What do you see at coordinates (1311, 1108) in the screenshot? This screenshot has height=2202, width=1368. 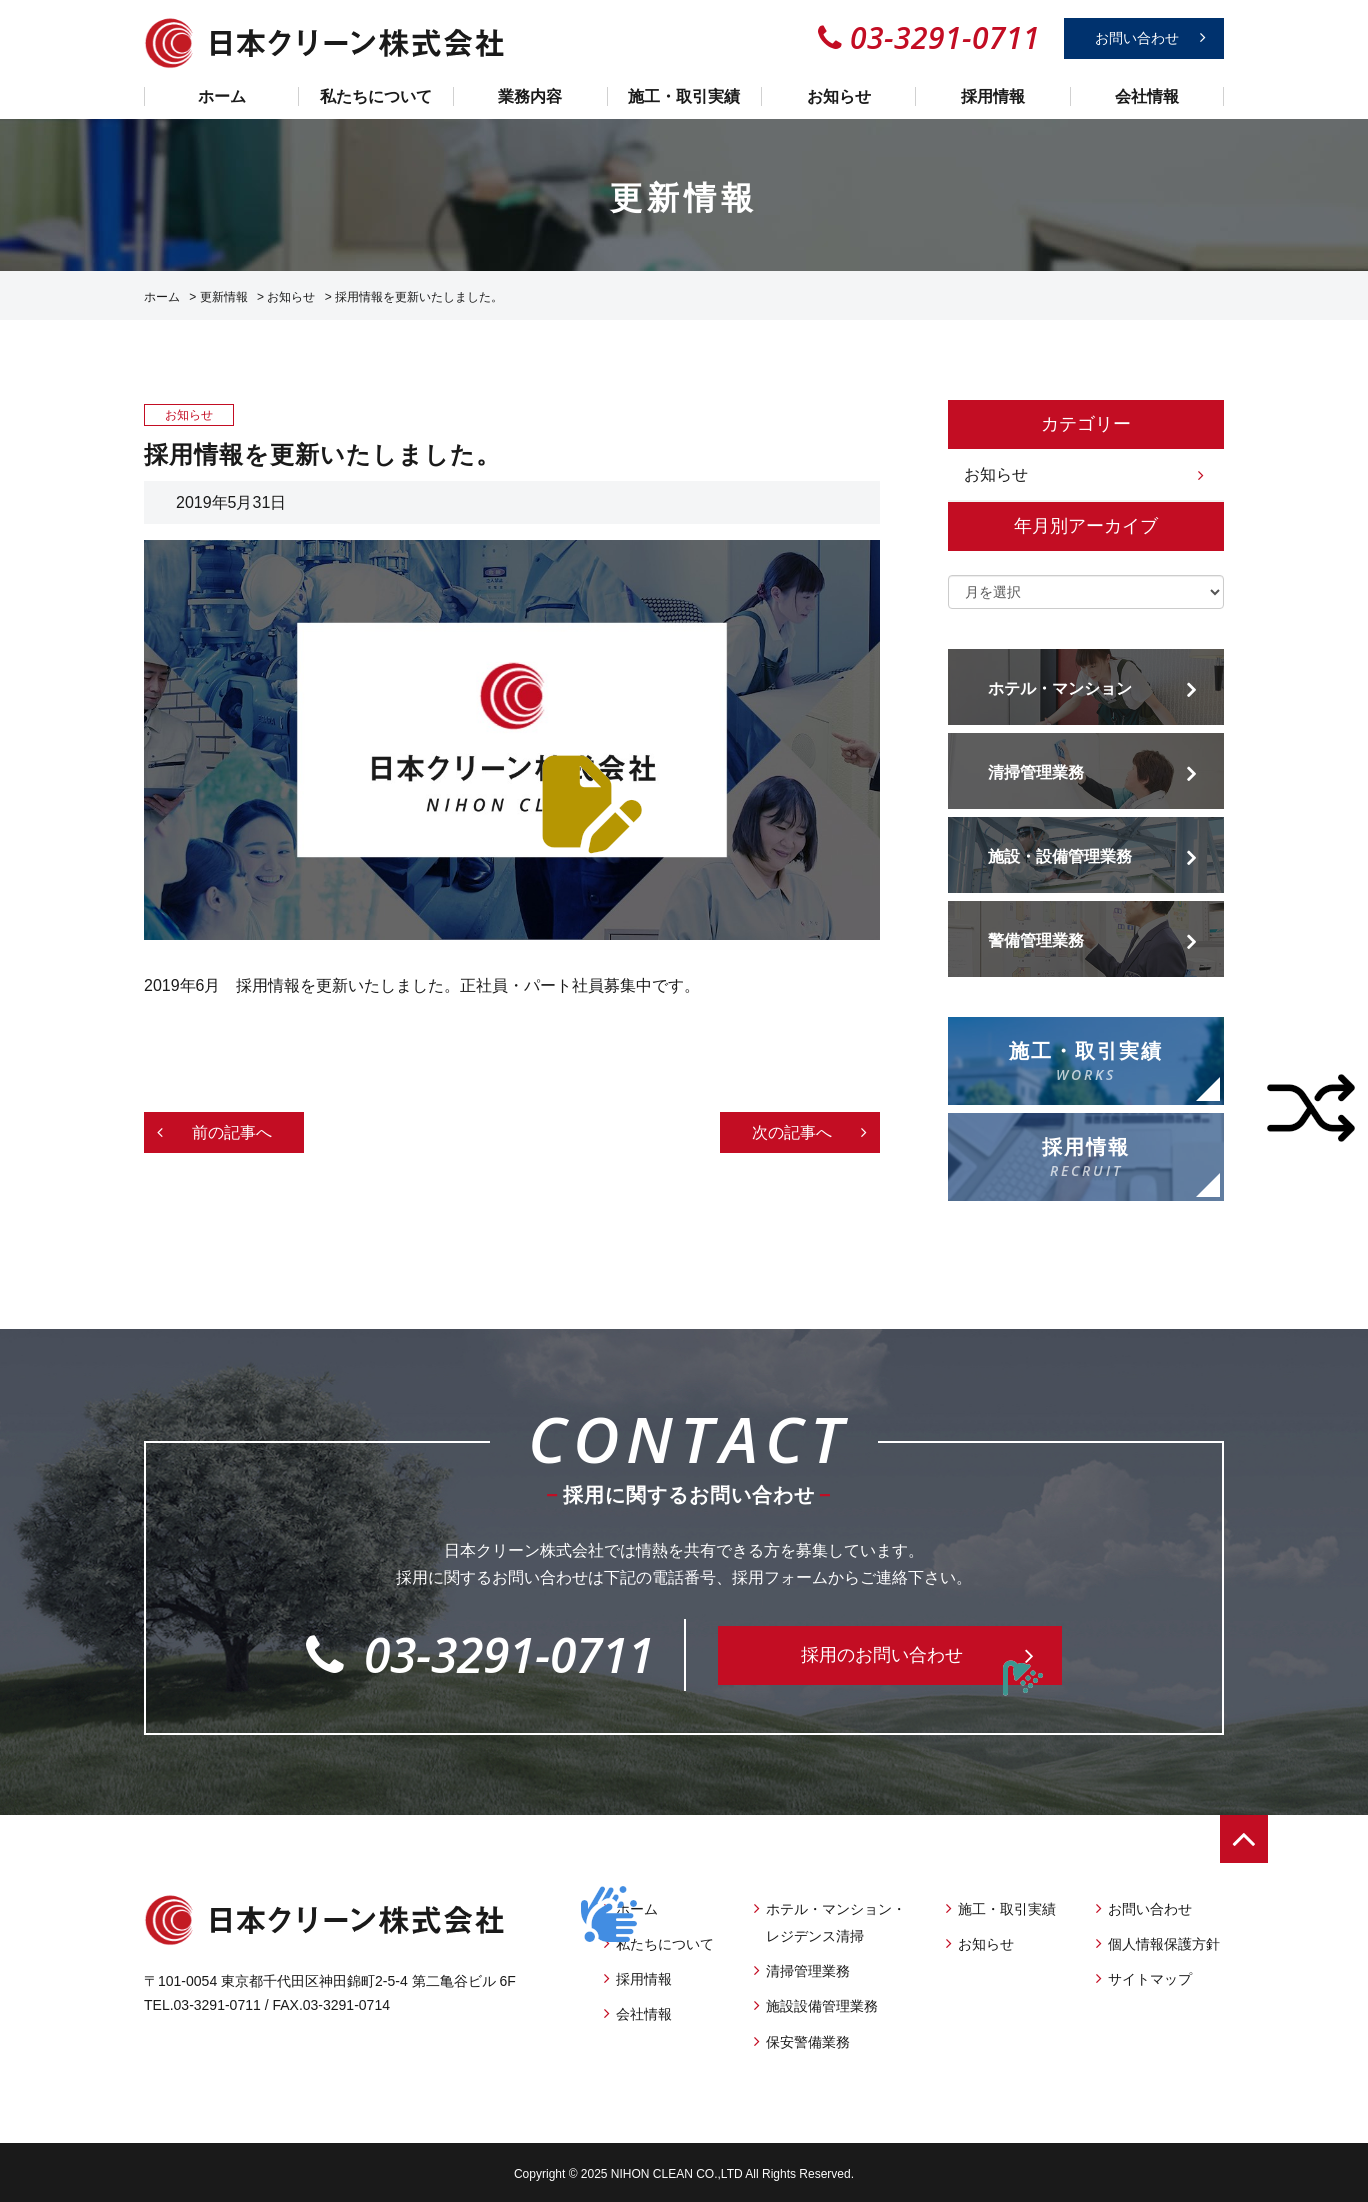 I see `shuffle playback order` at bounding box center [1311, 1108].